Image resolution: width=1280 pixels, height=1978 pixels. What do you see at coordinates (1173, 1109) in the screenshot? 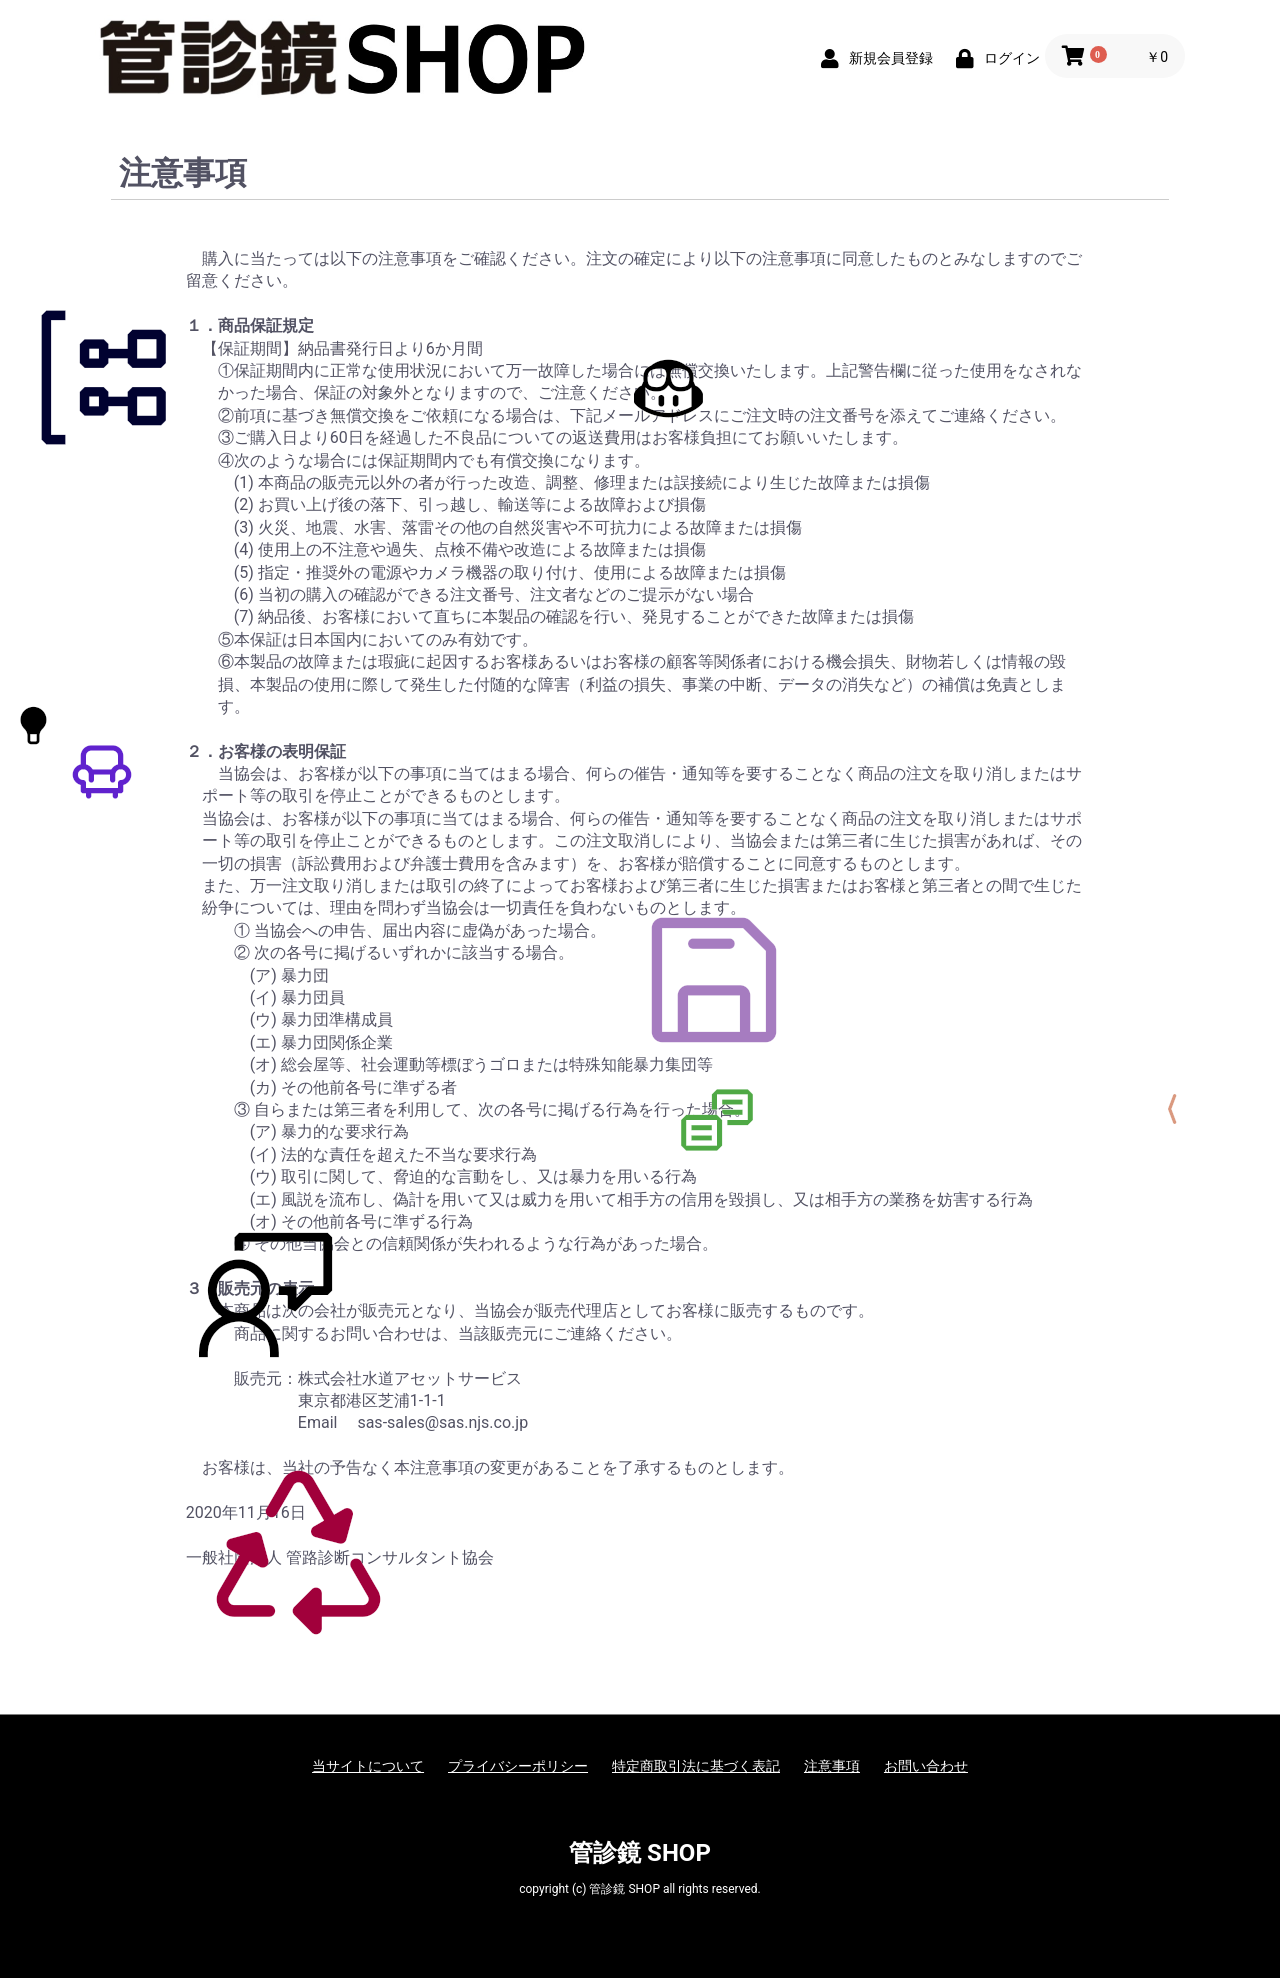
I see `navigate to the previous item or page` at bounding box center [1173, 1109].